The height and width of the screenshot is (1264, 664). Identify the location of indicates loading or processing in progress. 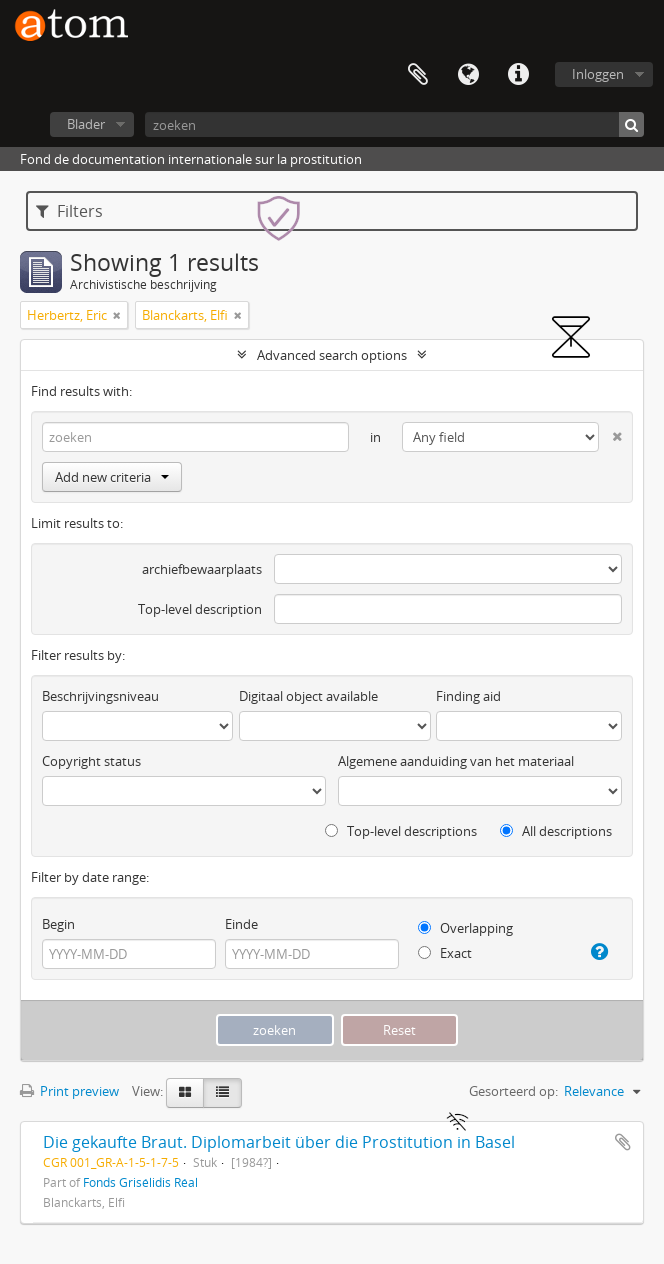
(571, 337).